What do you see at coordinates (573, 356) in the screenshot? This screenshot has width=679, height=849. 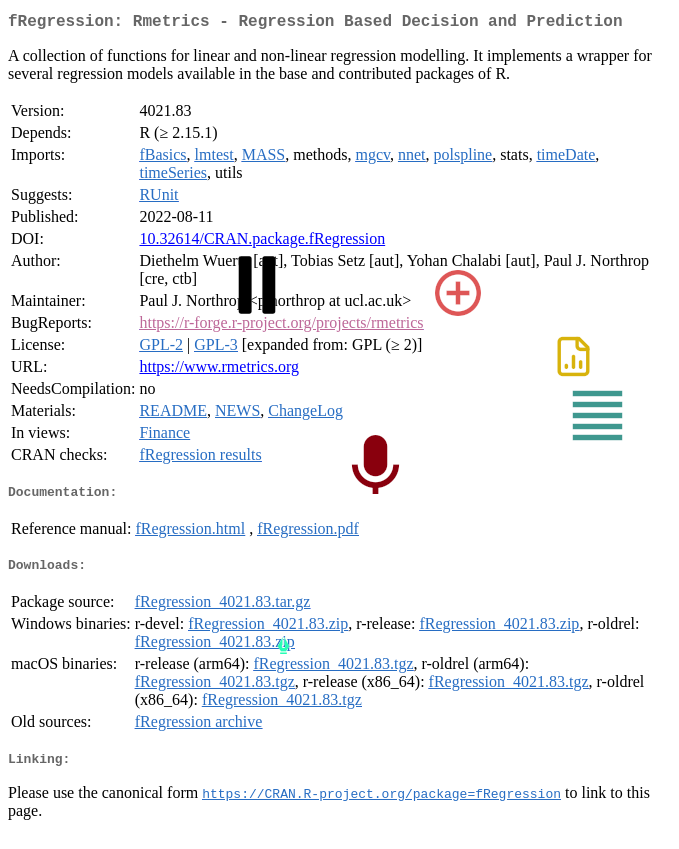 I see `view report or analytics file` at bounding box center [573, 356].